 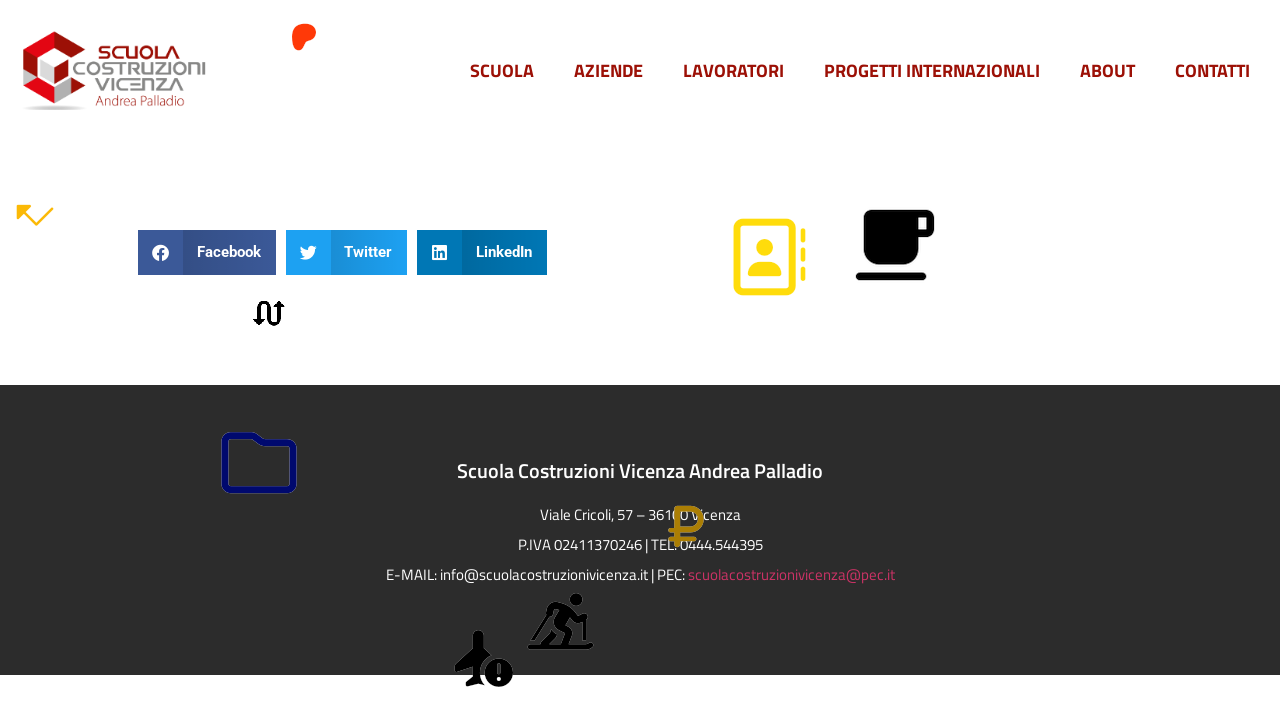 What do you see at coordinates (560, 620) in the screenshot?
I see `access nordic skiing trails or activities` at bounding box center [560, 620].